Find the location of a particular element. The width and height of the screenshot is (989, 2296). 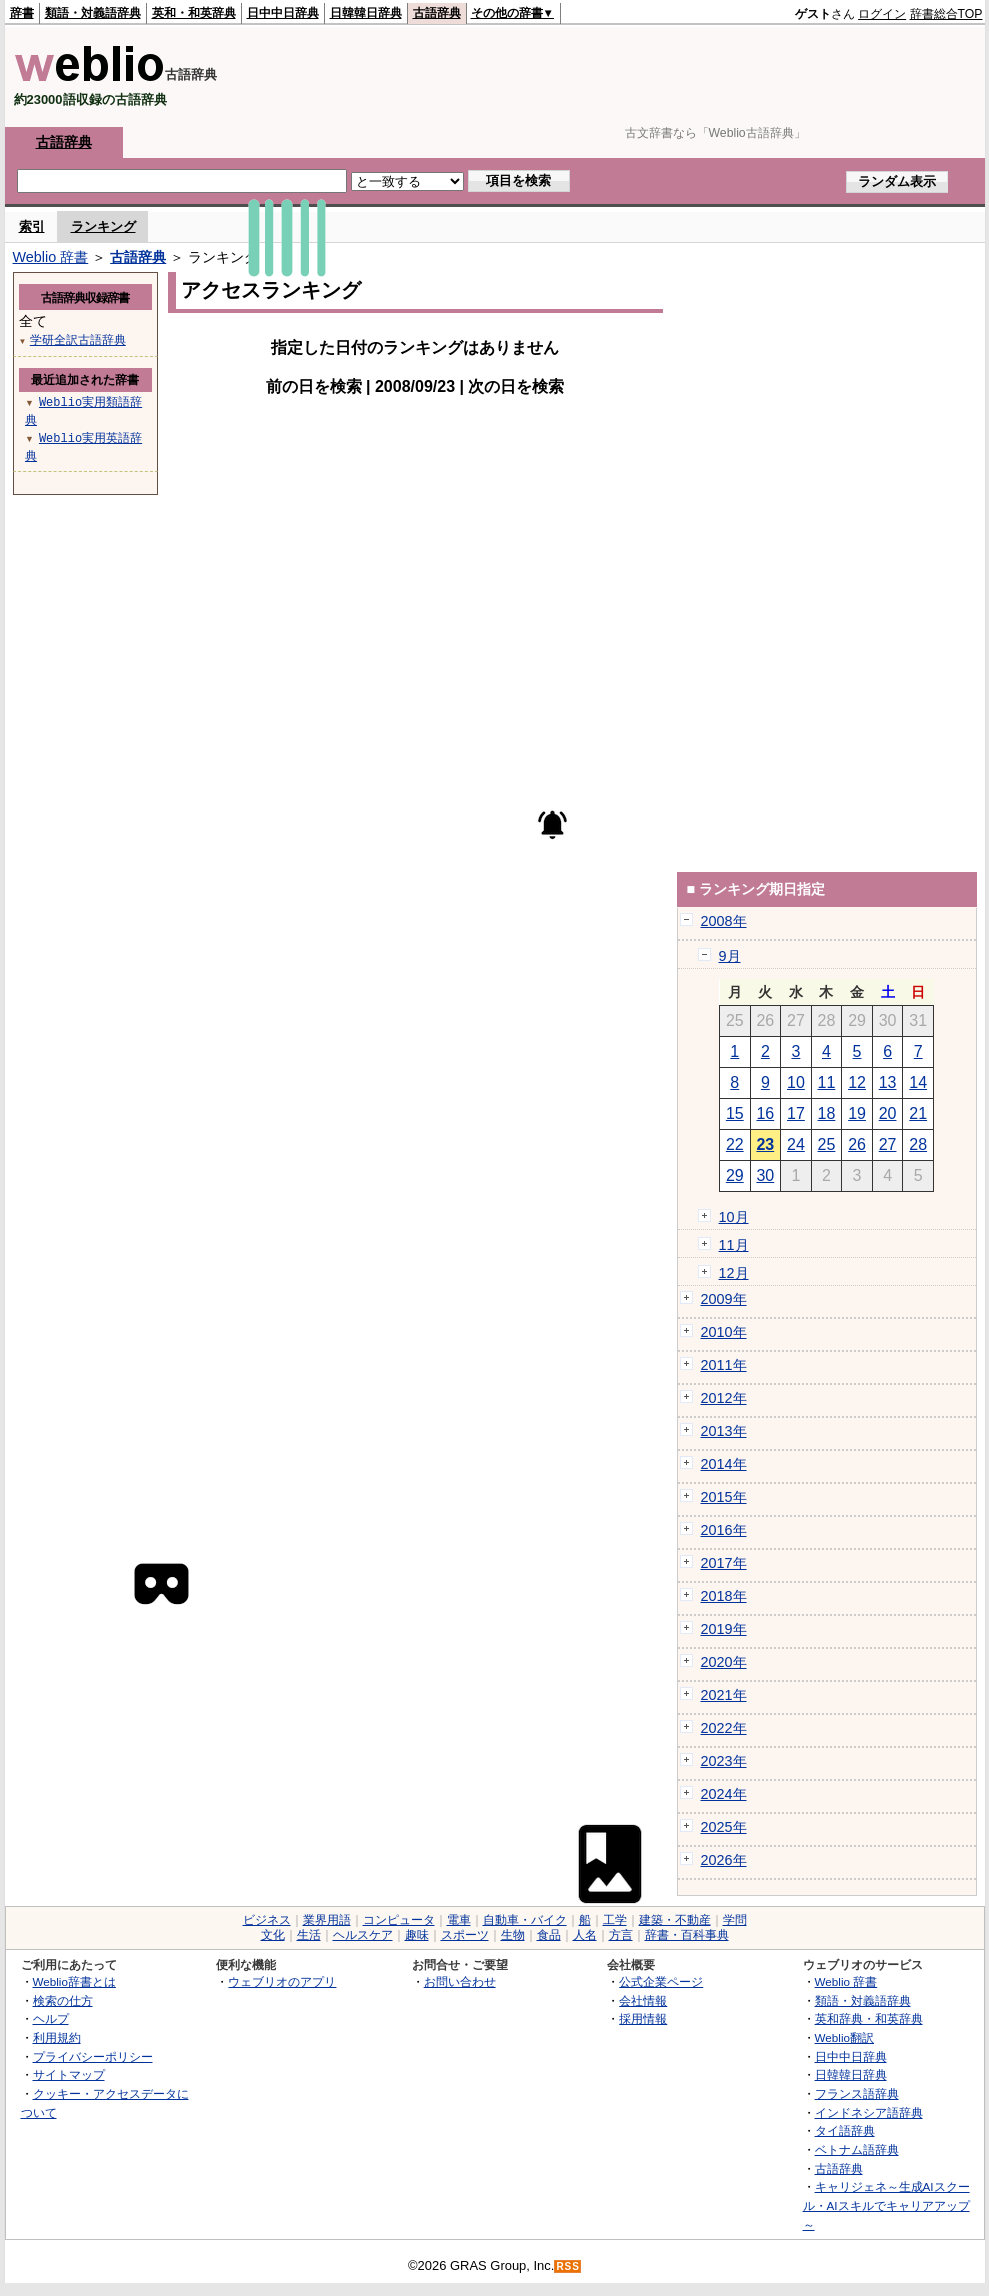

open photo album is located at coordinates (610, 1864).